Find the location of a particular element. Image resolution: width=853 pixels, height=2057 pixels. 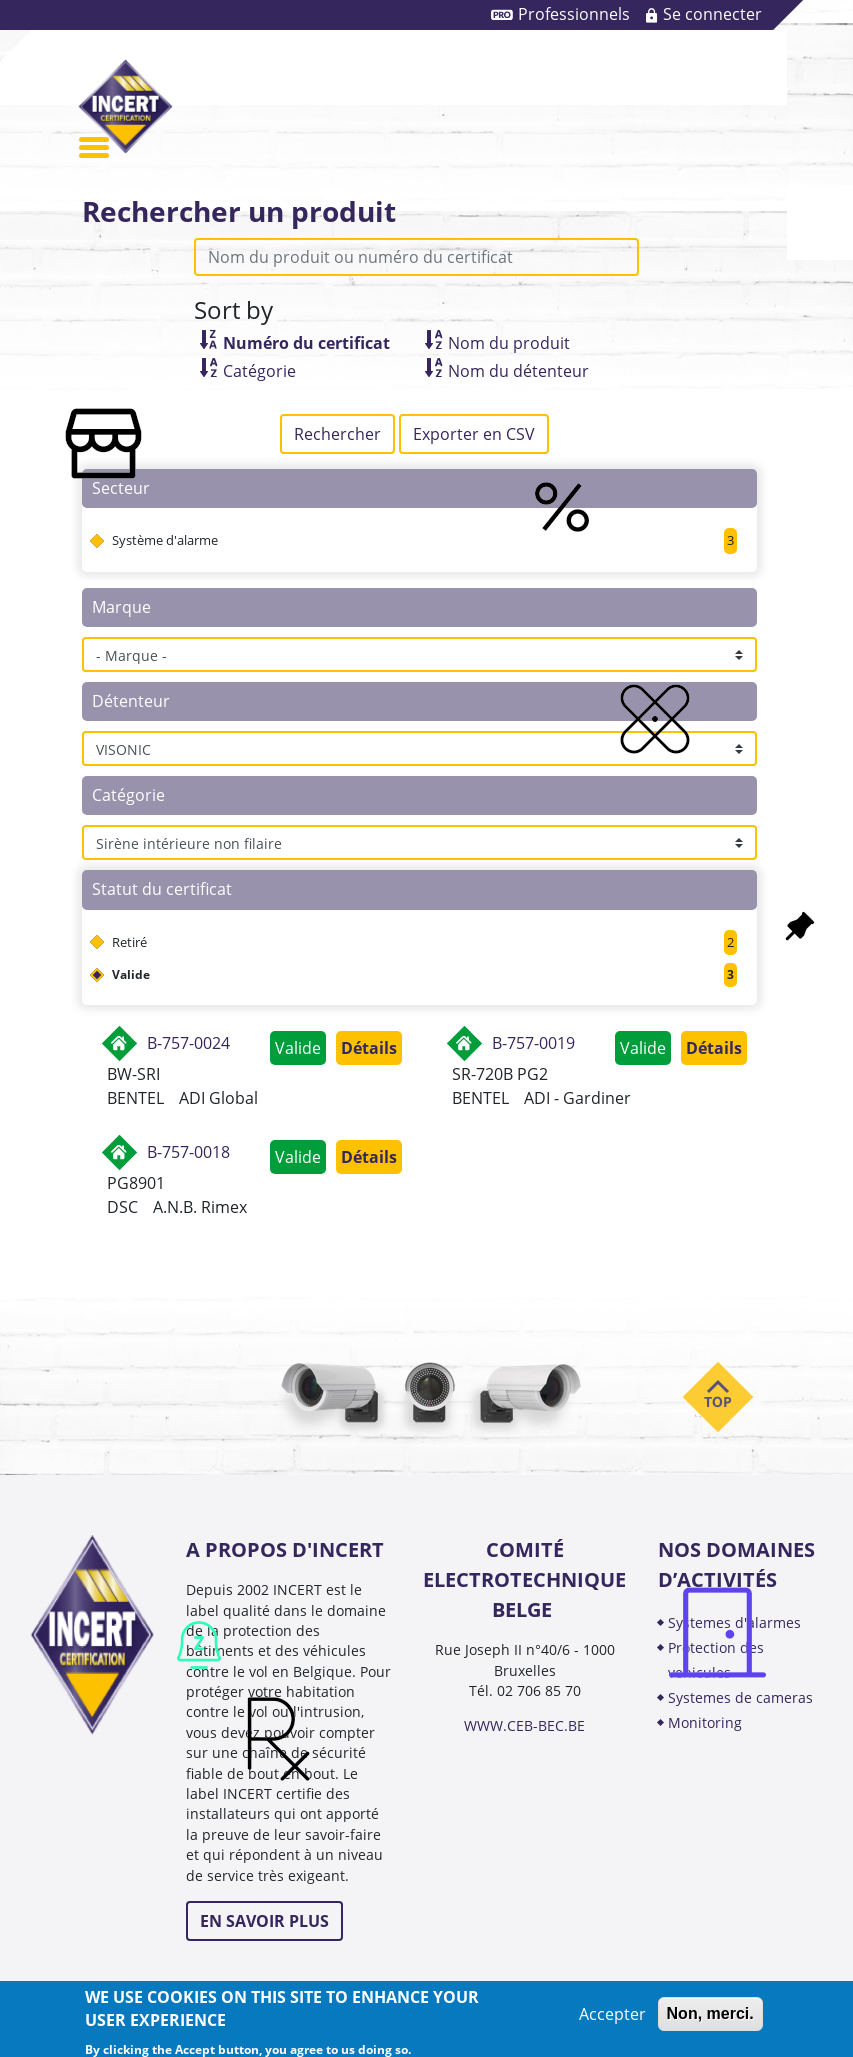

exit or log out of the application is located at coordinates (717, 1632).